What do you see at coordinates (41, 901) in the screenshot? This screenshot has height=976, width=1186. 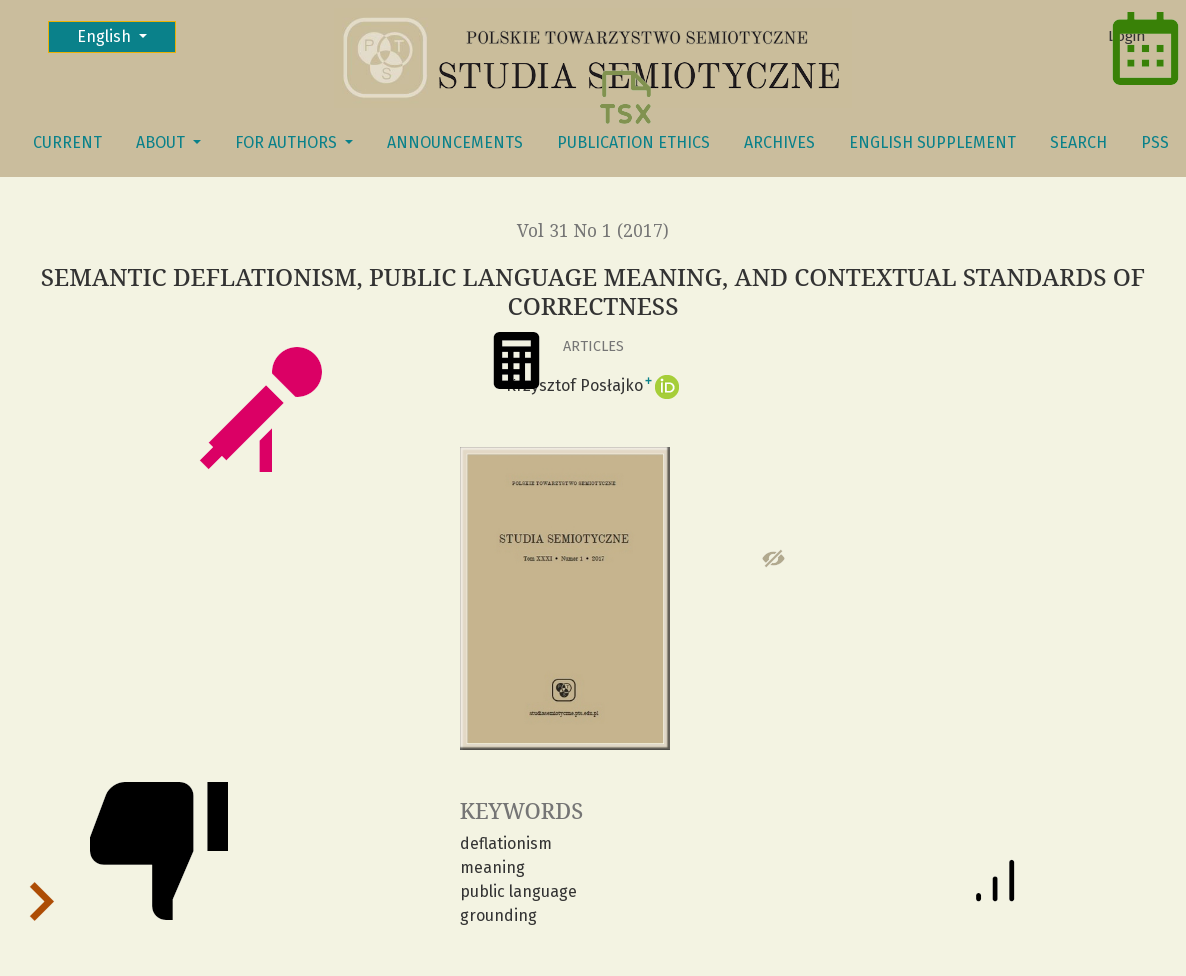 I see `navigate to the next item or screen` at bounding box center [41, 901].